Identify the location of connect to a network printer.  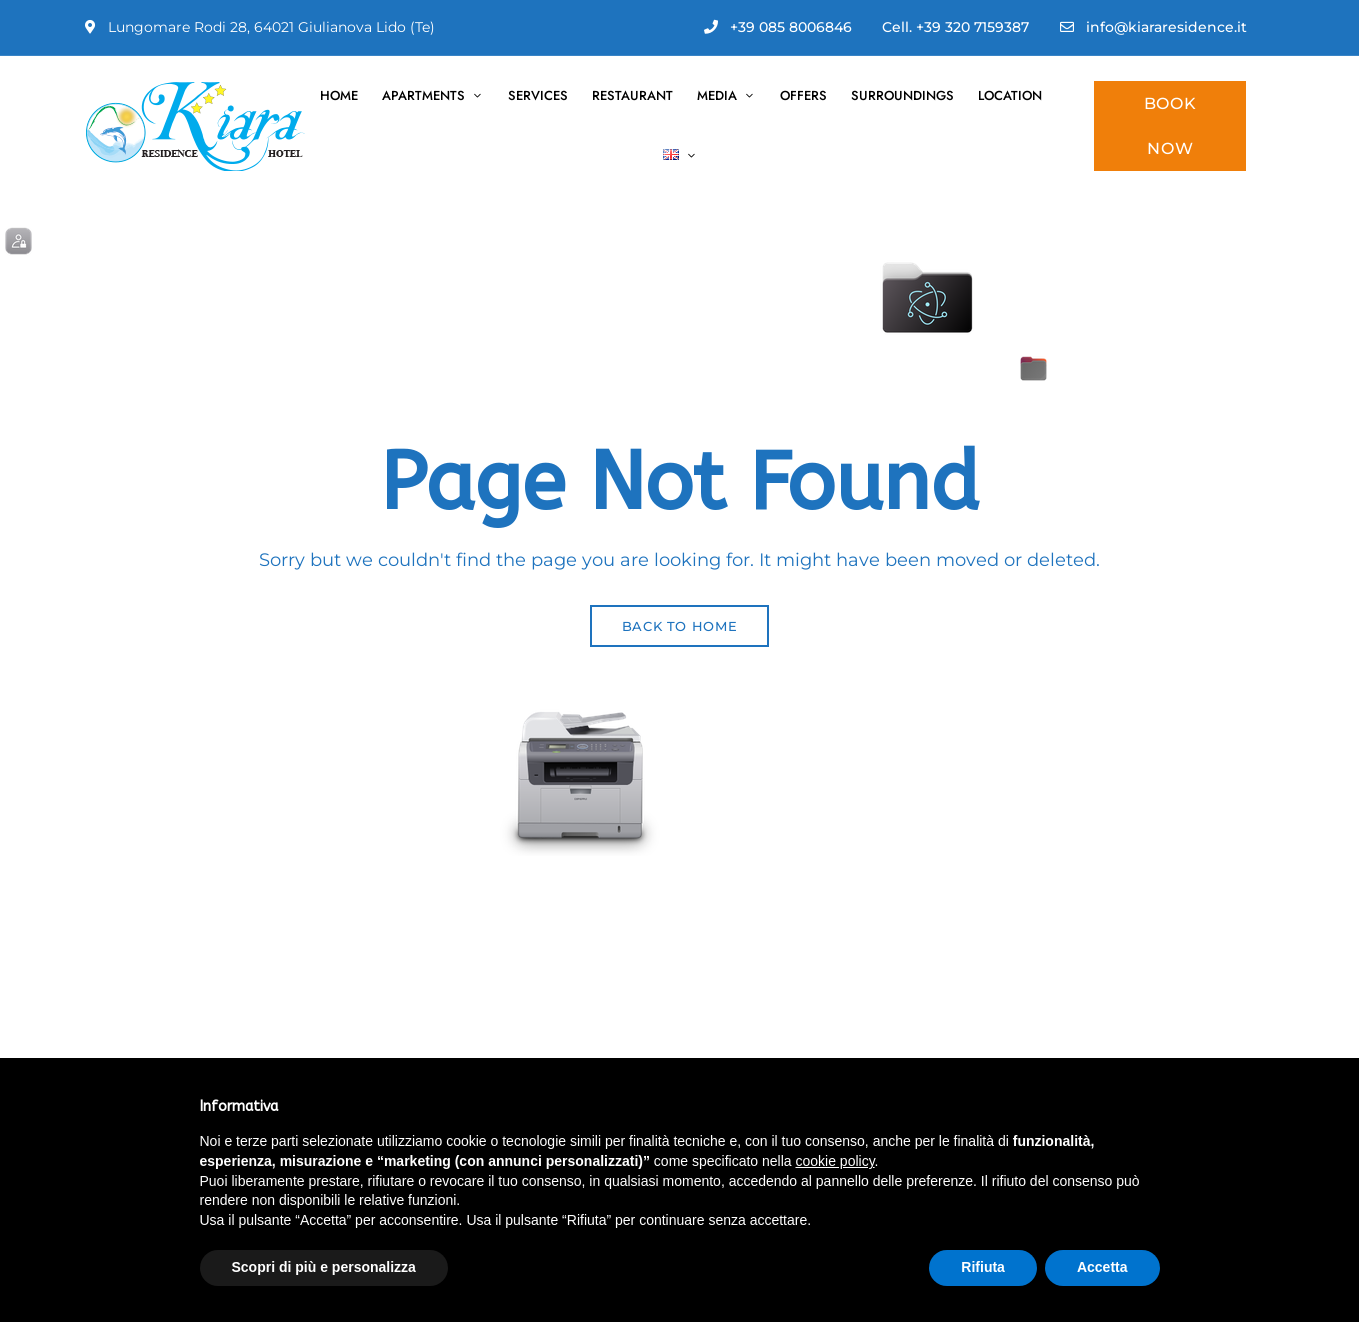
(579, 775).